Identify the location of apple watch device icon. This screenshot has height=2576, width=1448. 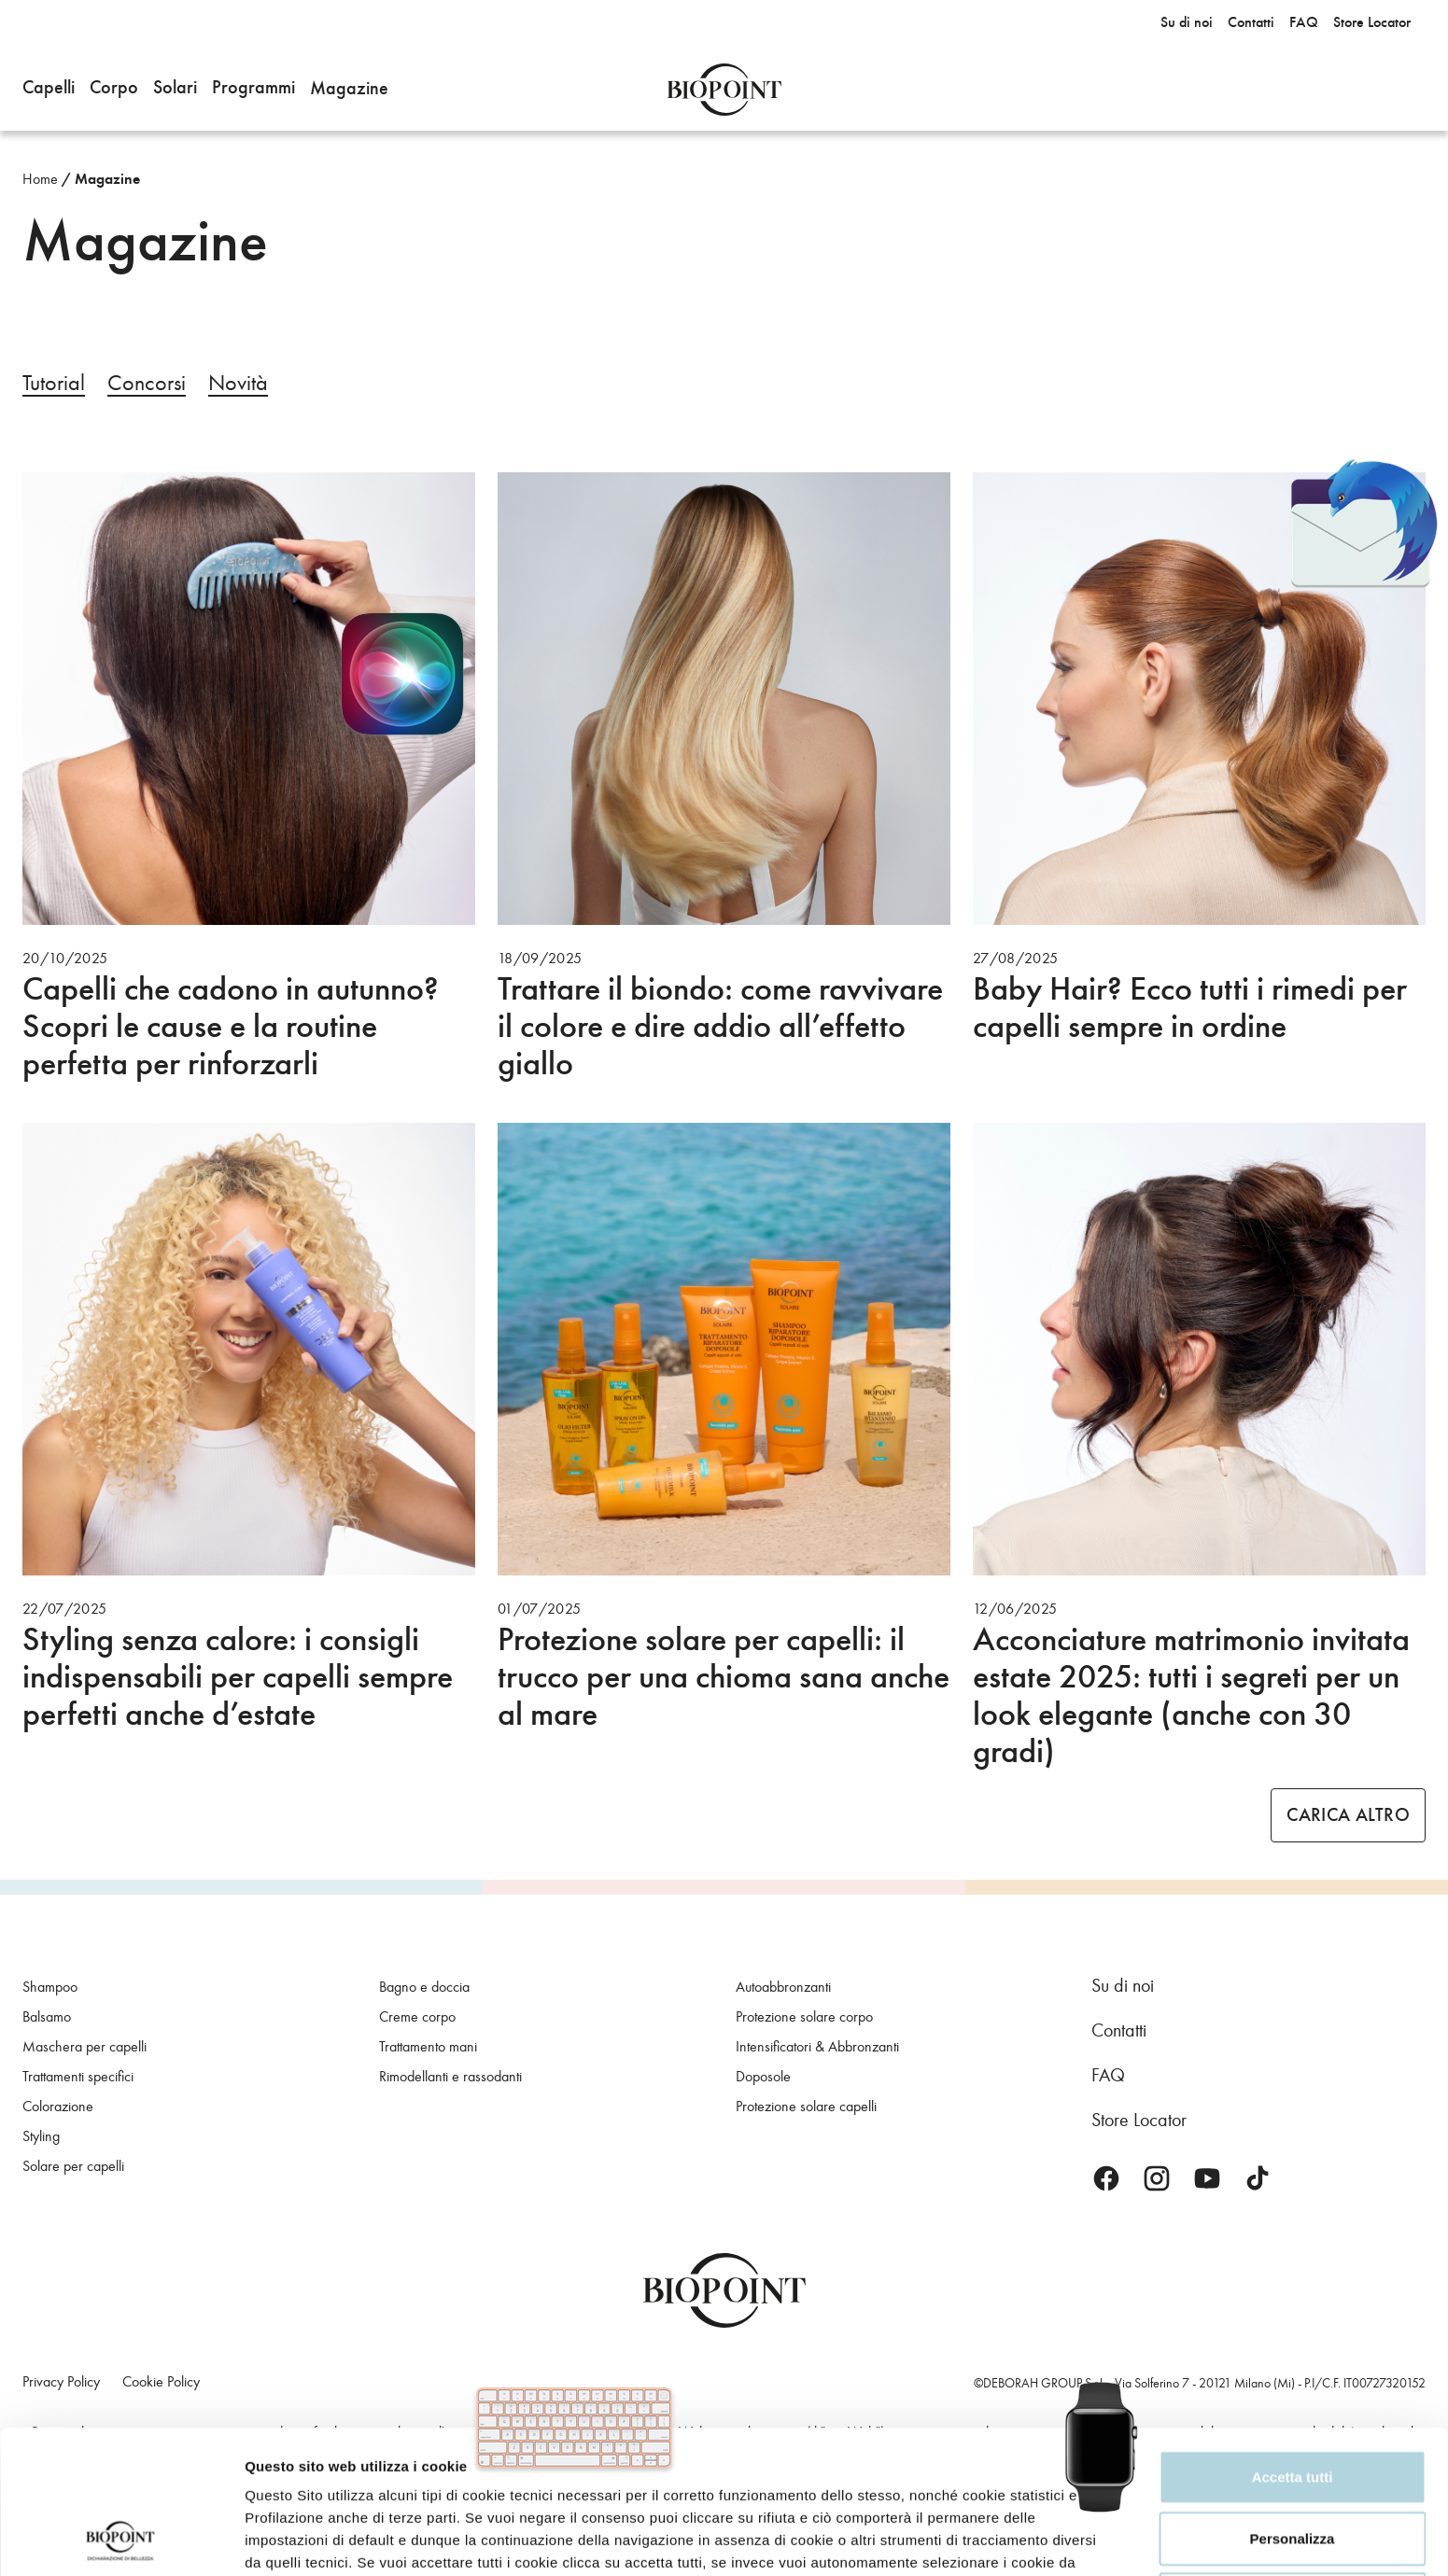
(1100, 2447).